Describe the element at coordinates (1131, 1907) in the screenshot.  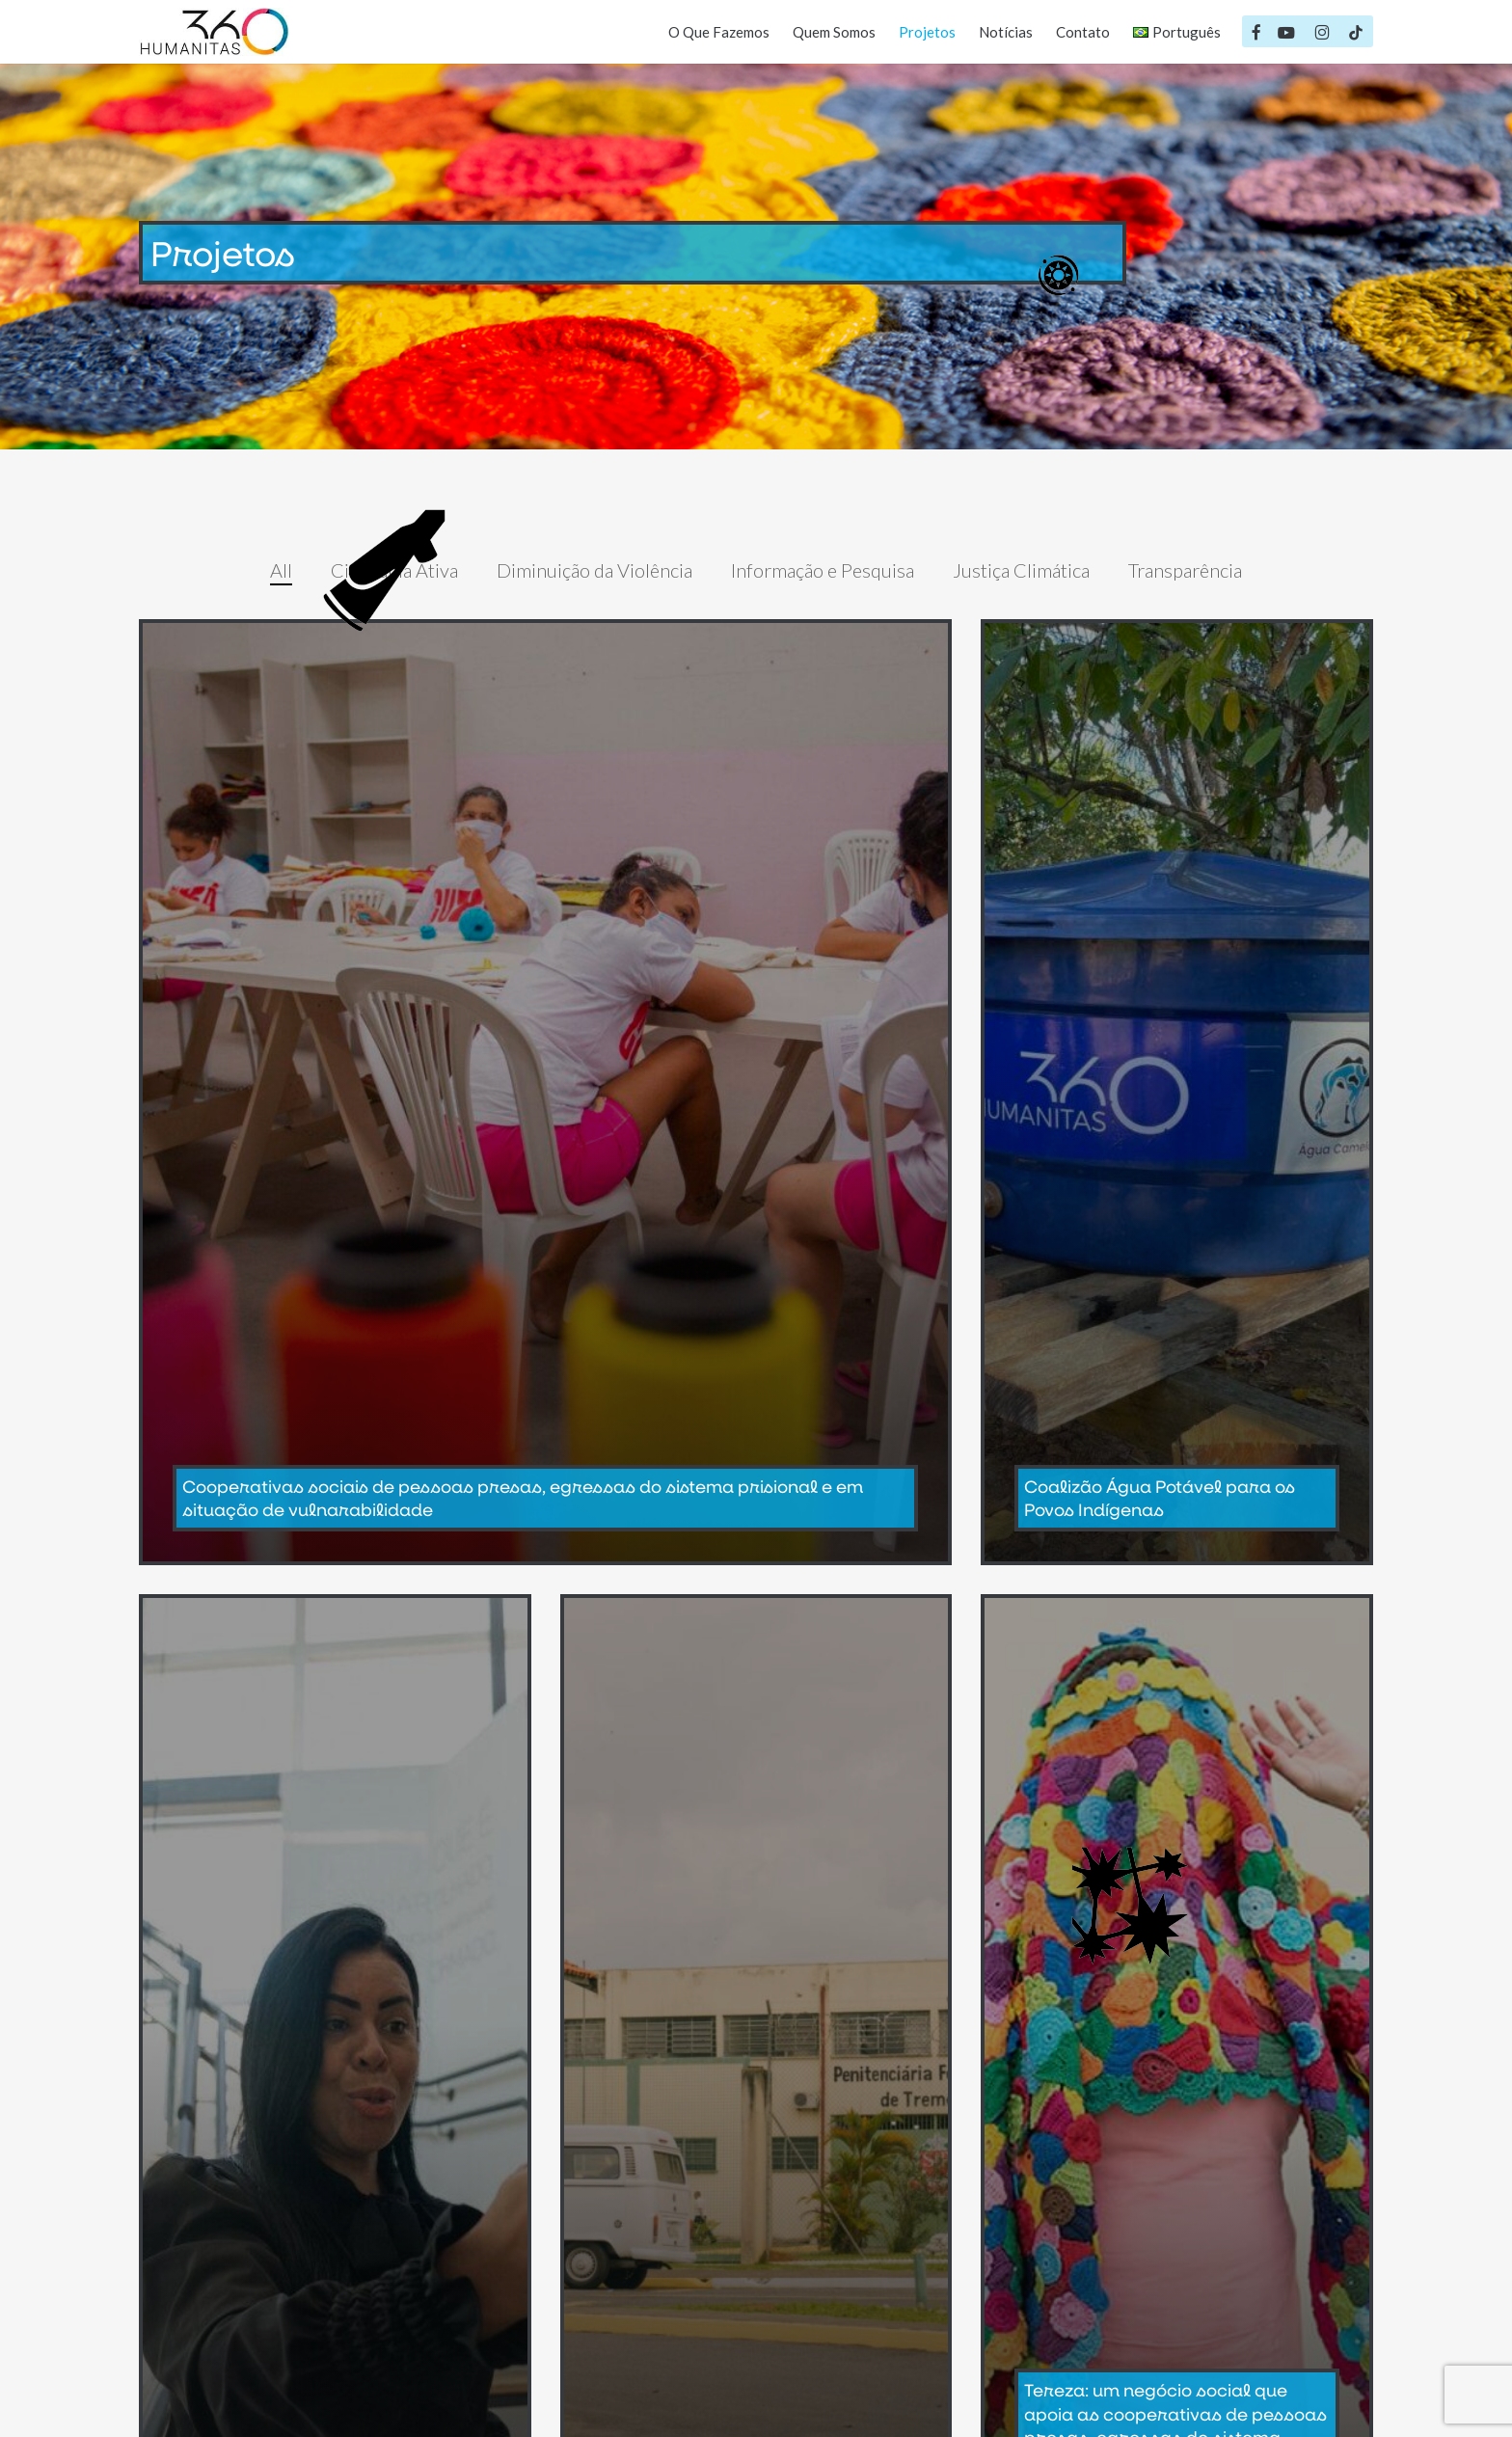
I see `indicates laser or energy weapon effect` at that location.